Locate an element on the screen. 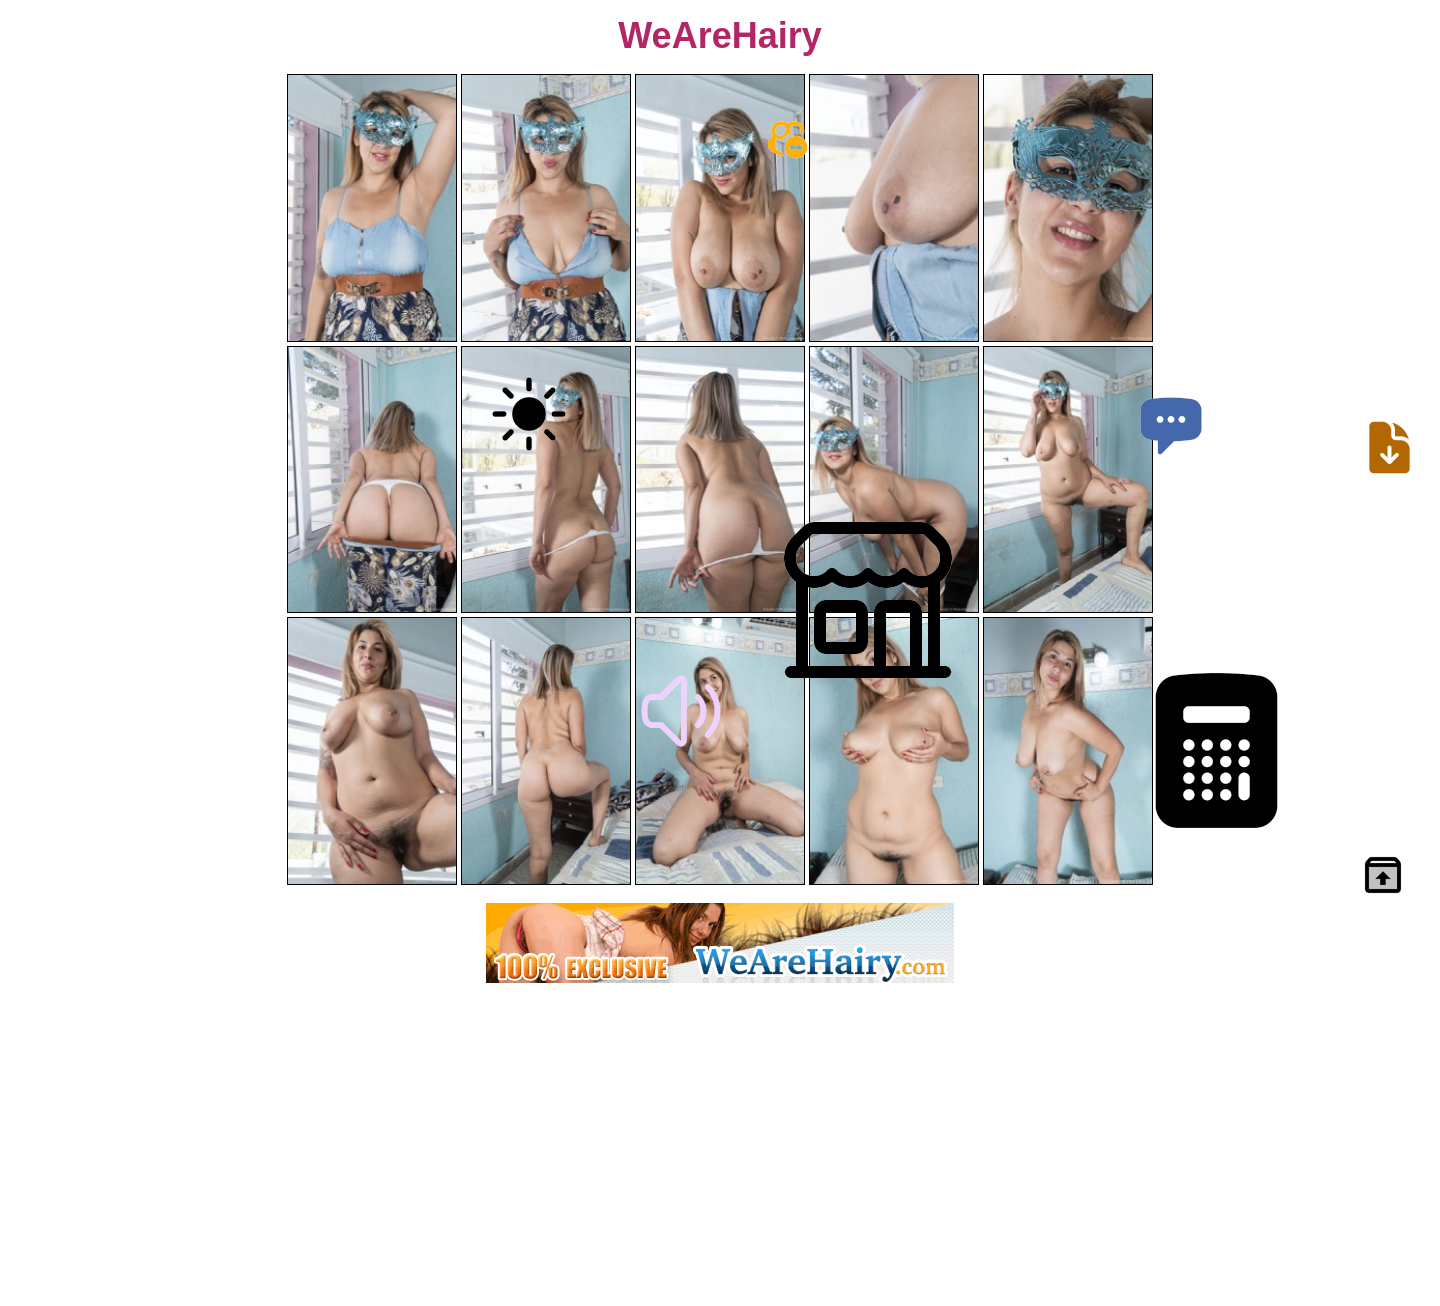  github copilot is blocked or disabled is located at coordinates (788, 139).